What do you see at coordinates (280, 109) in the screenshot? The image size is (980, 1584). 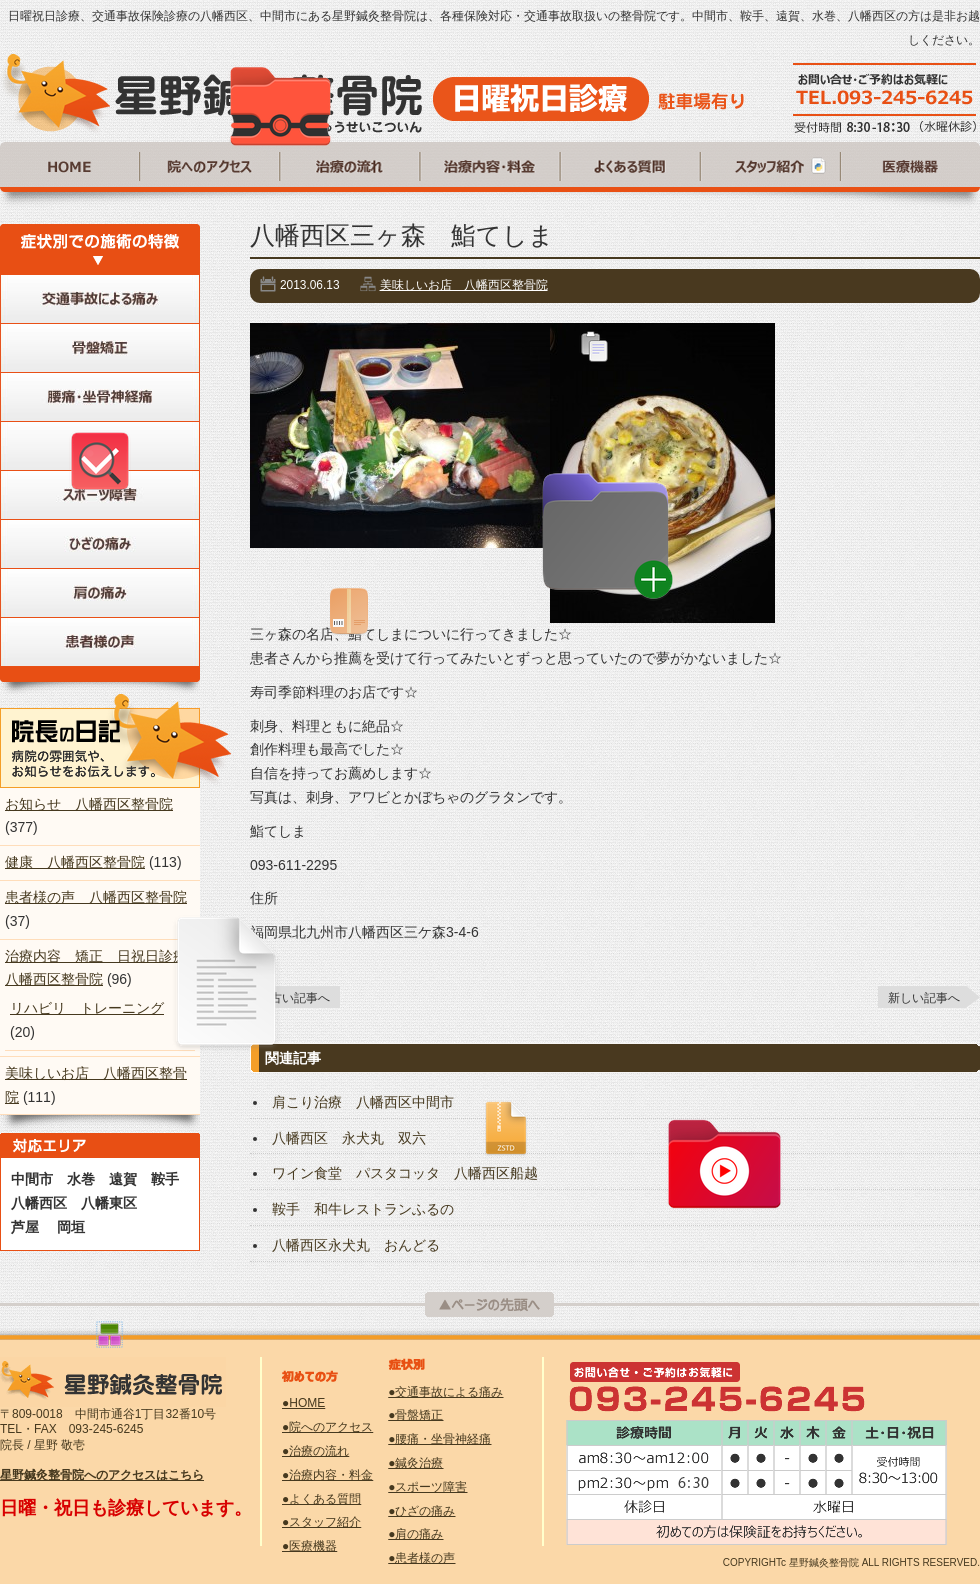 I see `open folder containing cherish ball pokémon or event pokémon` at bounding box center [280, 109].